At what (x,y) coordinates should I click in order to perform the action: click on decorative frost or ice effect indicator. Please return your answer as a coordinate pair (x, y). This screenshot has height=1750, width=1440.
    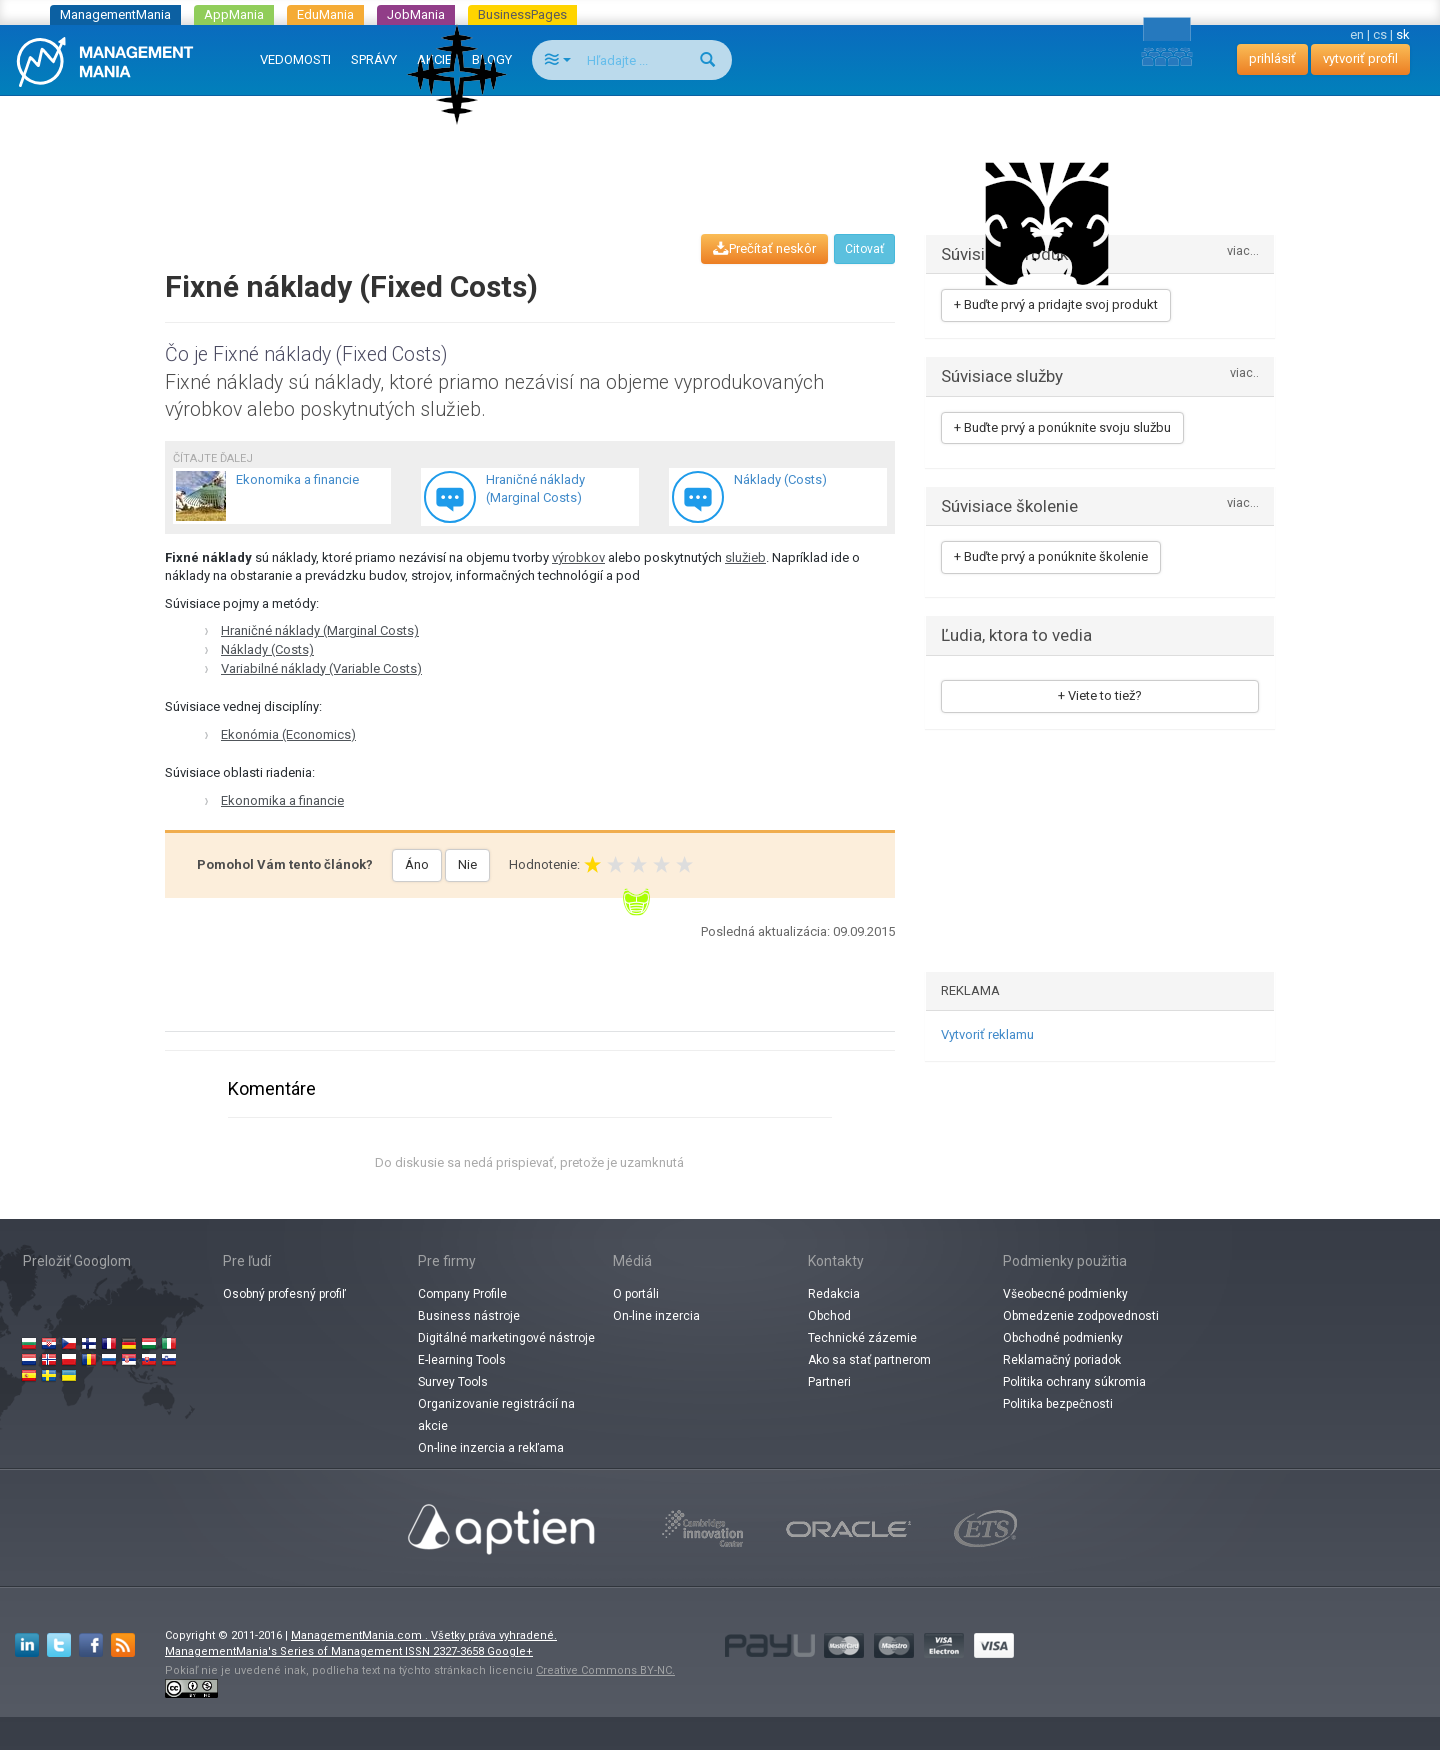
    Looking at the image, I should click on (456, 74).